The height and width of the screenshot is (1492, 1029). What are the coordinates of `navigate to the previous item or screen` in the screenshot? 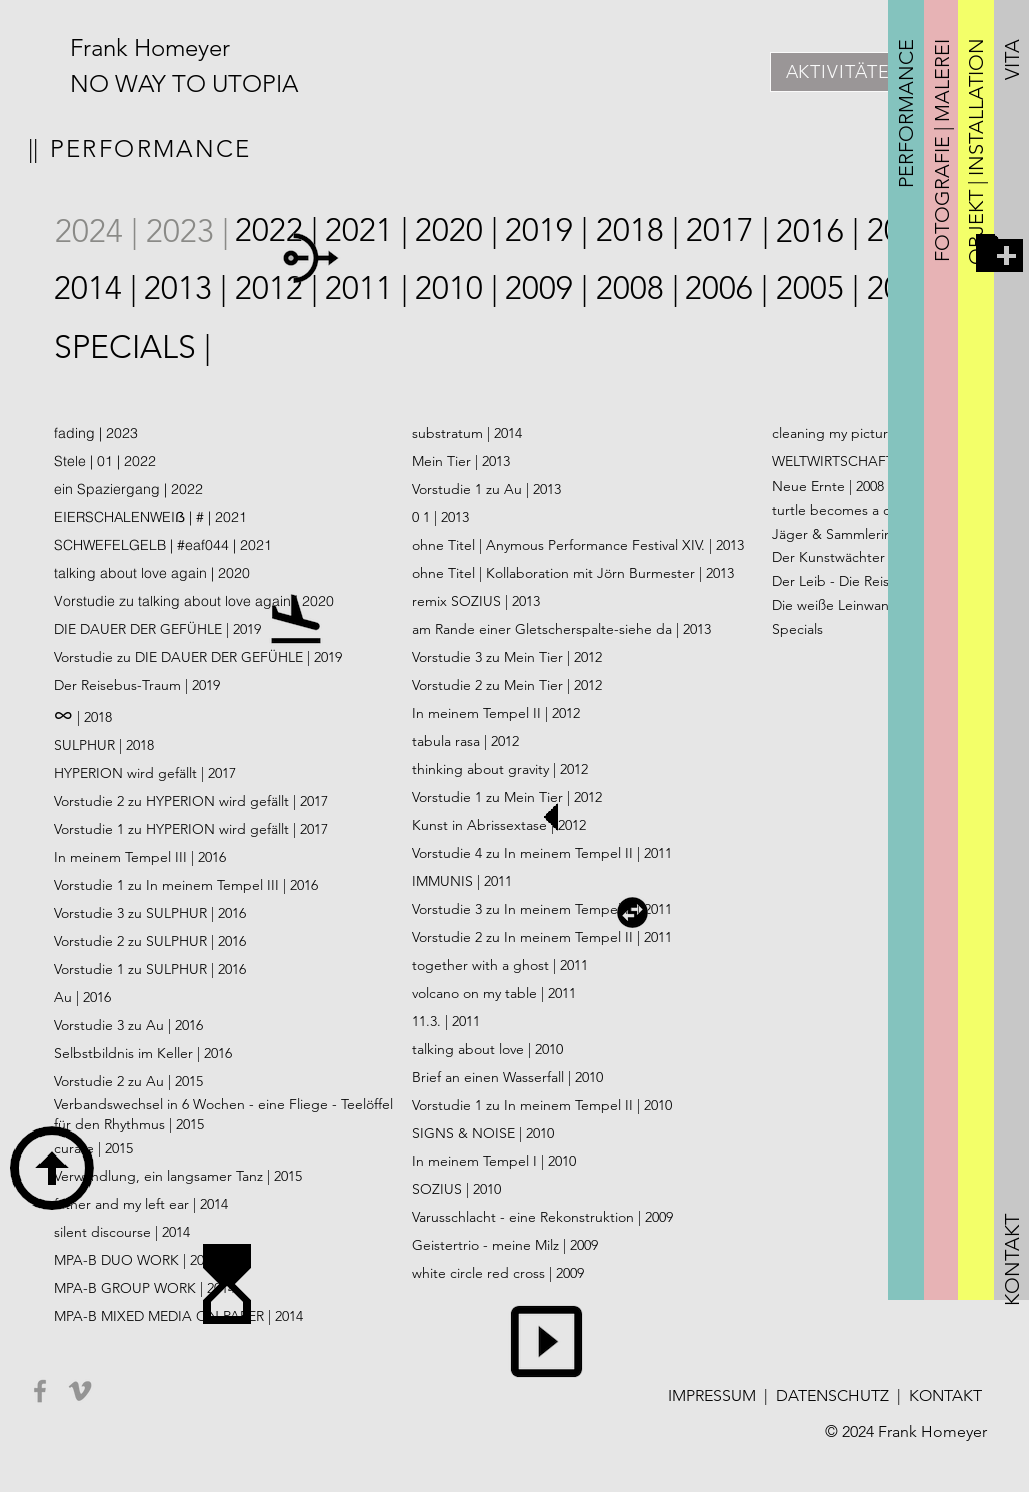 It's located at (552, 817).